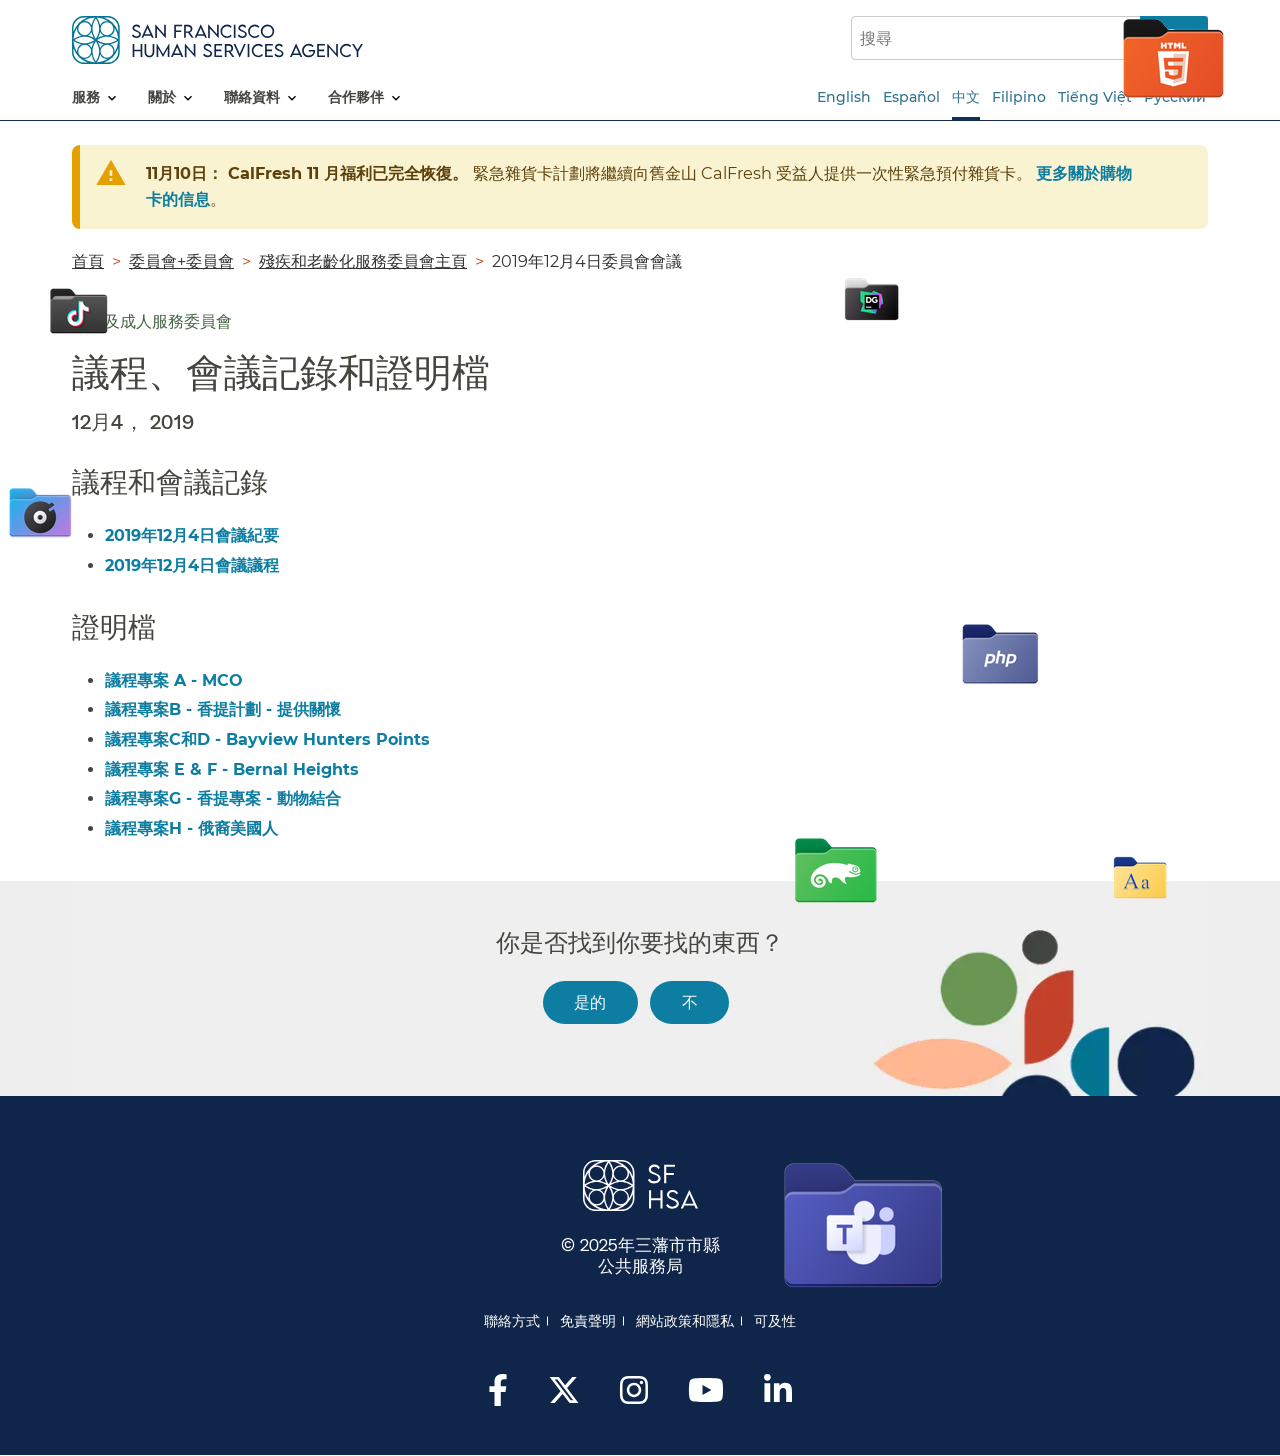 Image resolution: width=1280 pixels, height=1456 pixels. Describe the element at coordinates (1140, 879) in the screenshot. I see `open fonts folder` at that location.